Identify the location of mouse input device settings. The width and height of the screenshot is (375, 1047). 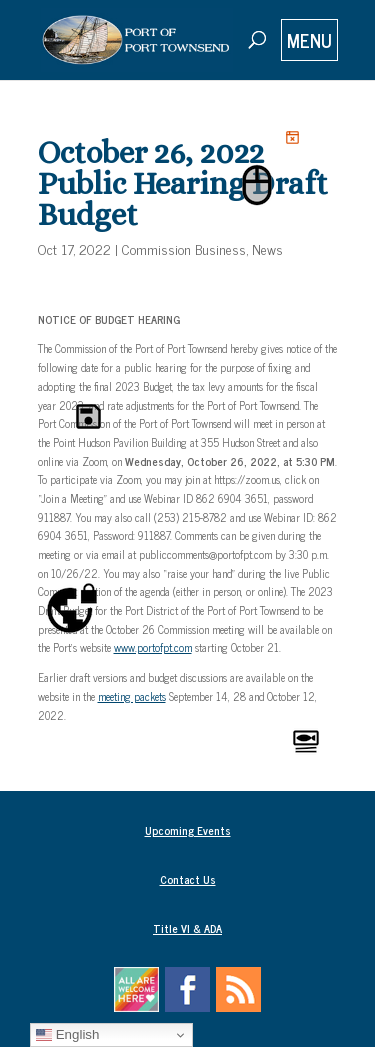
(257, 185).